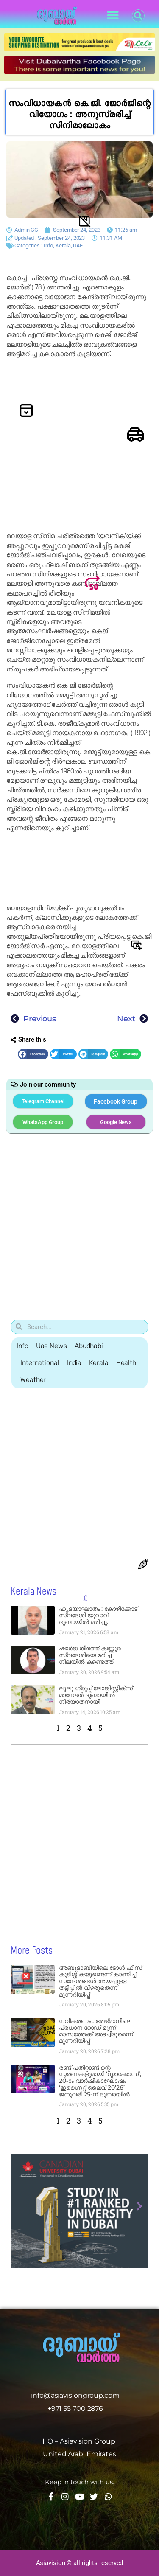  What do you see at coordinates (84, 221) in the screenshot?
I see `album or collection unavailable` at bounding box center [84, 221].